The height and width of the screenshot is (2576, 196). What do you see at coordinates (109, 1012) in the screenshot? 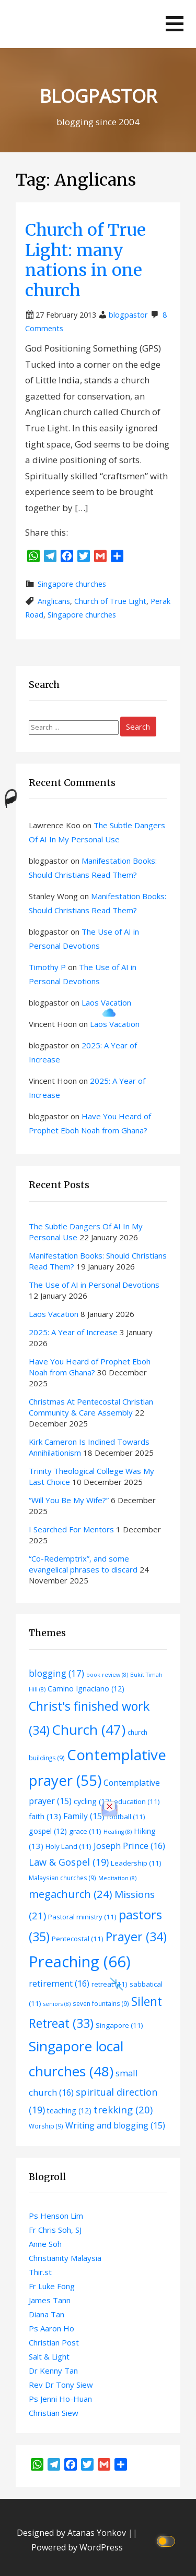
I see `open iCloud Drive to access cloud-synced files` at bounding box center [109, 1012].